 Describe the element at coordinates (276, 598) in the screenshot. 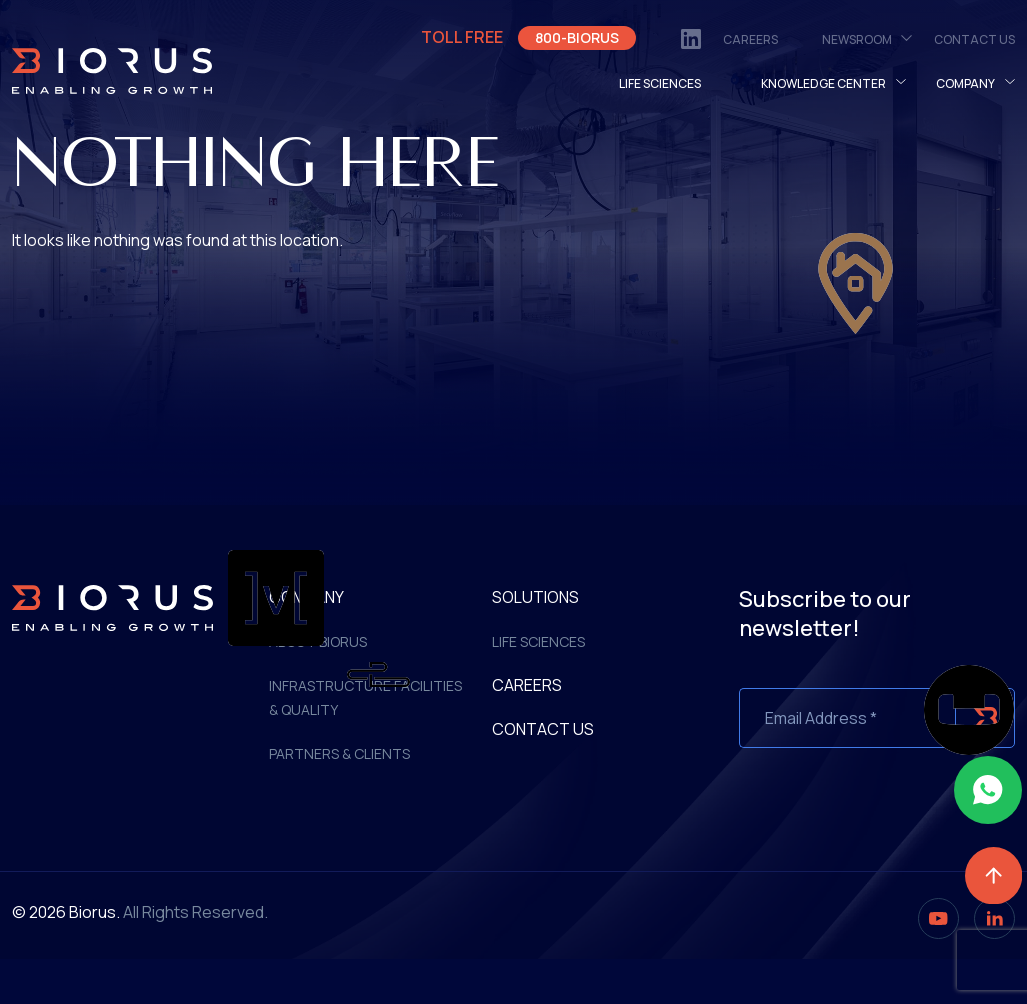

I see `MobX state management library logo` at that location.